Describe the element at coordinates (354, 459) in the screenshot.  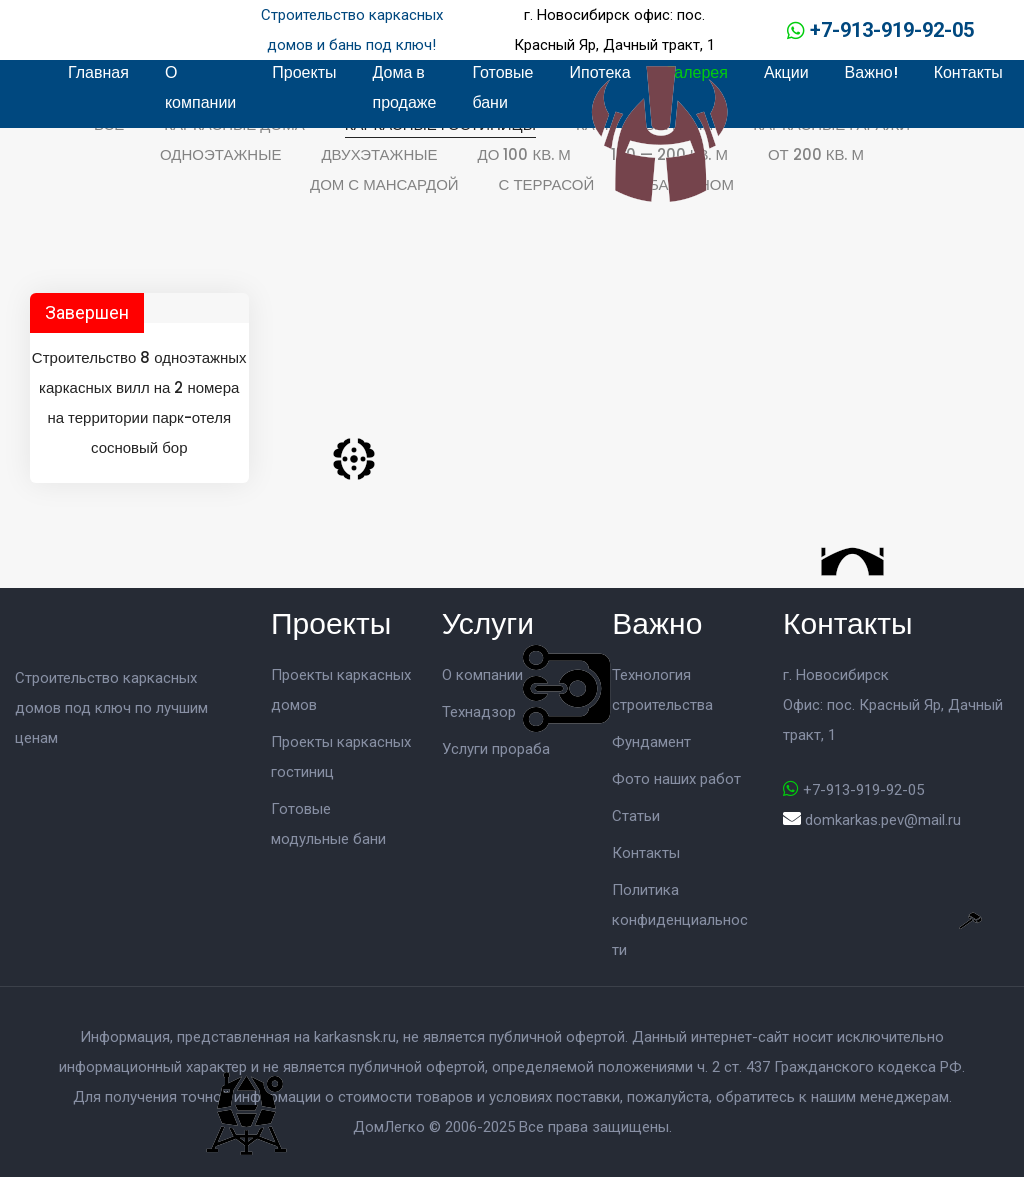
I see `access hive or colony management features` at that location.